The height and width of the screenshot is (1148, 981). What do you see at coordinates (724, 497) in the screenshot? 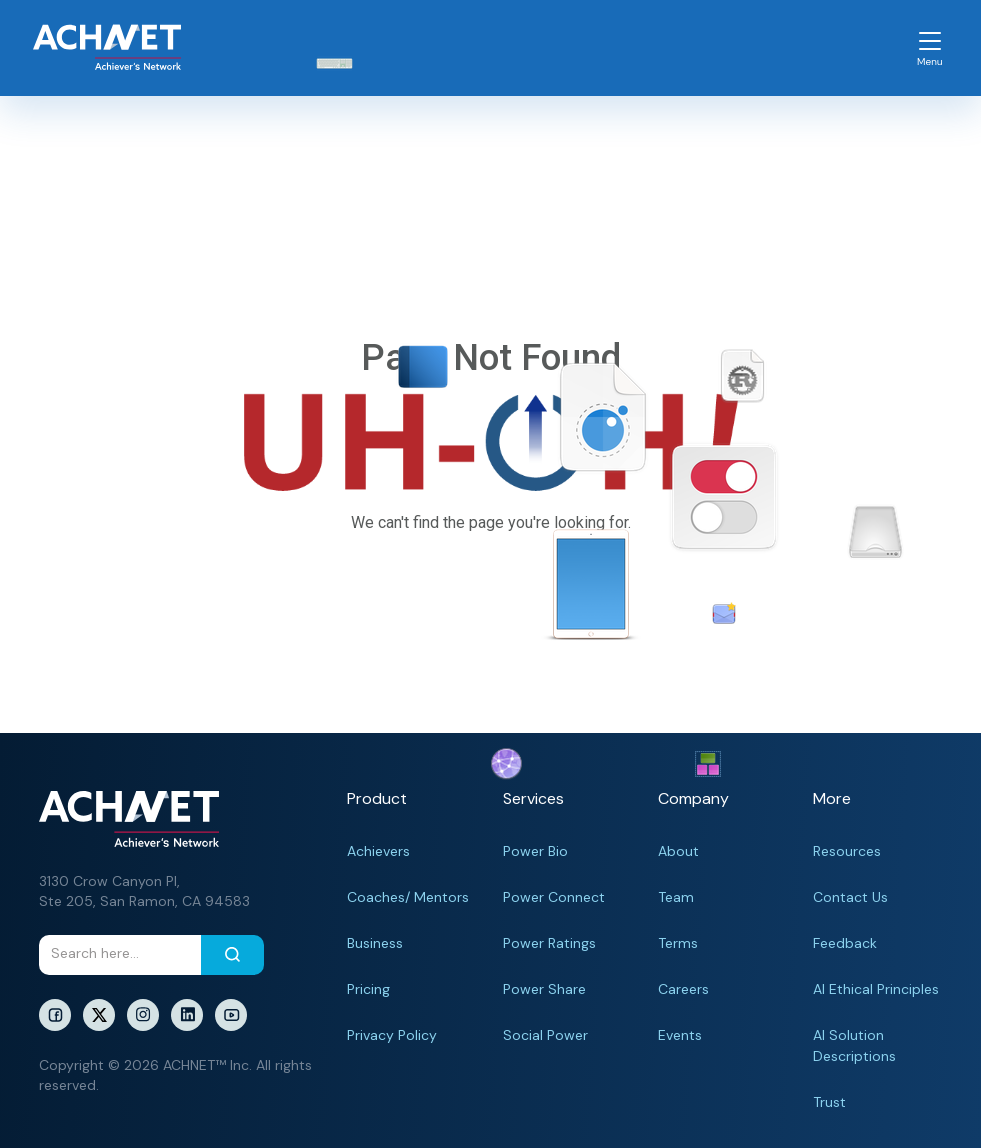
I see `open gnome tweaks settings` at bounding box center [724, 497].